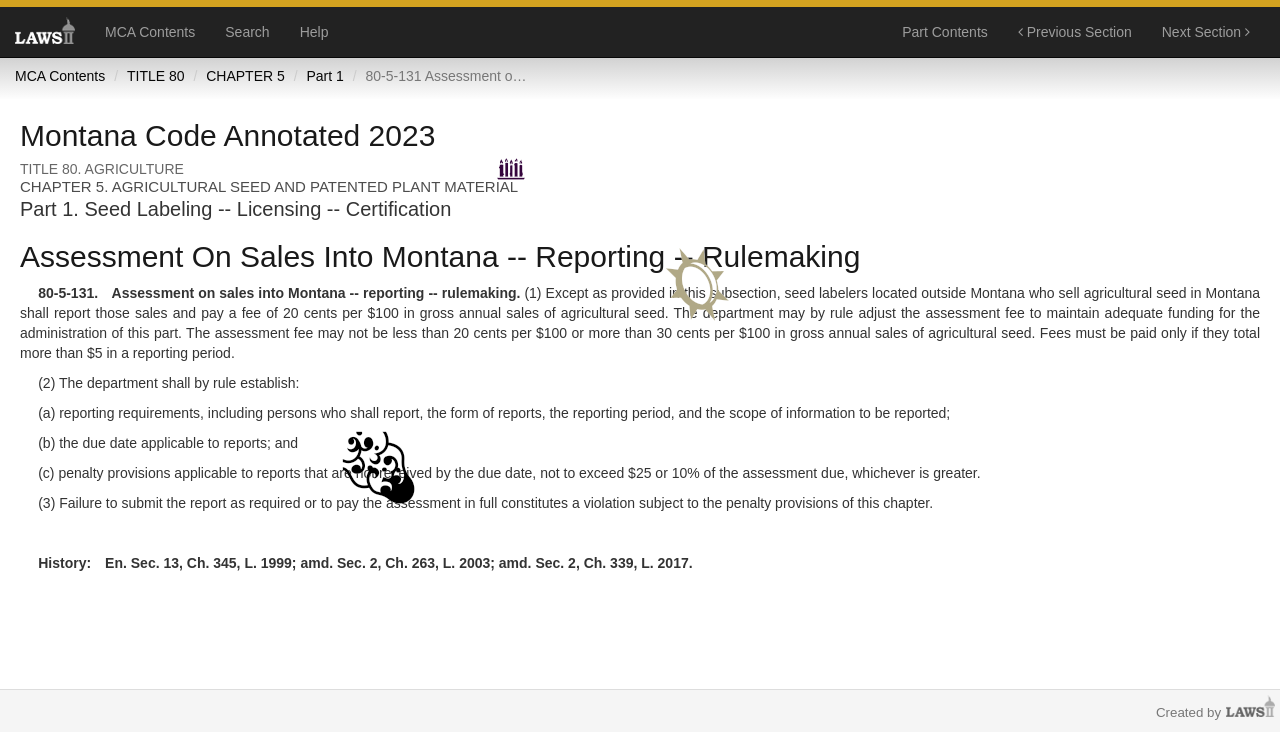  What do you see at coordinates (378, 467) in the screenshot?
I see `cast a fireball spell or ability` at bounding box center [378, 467].